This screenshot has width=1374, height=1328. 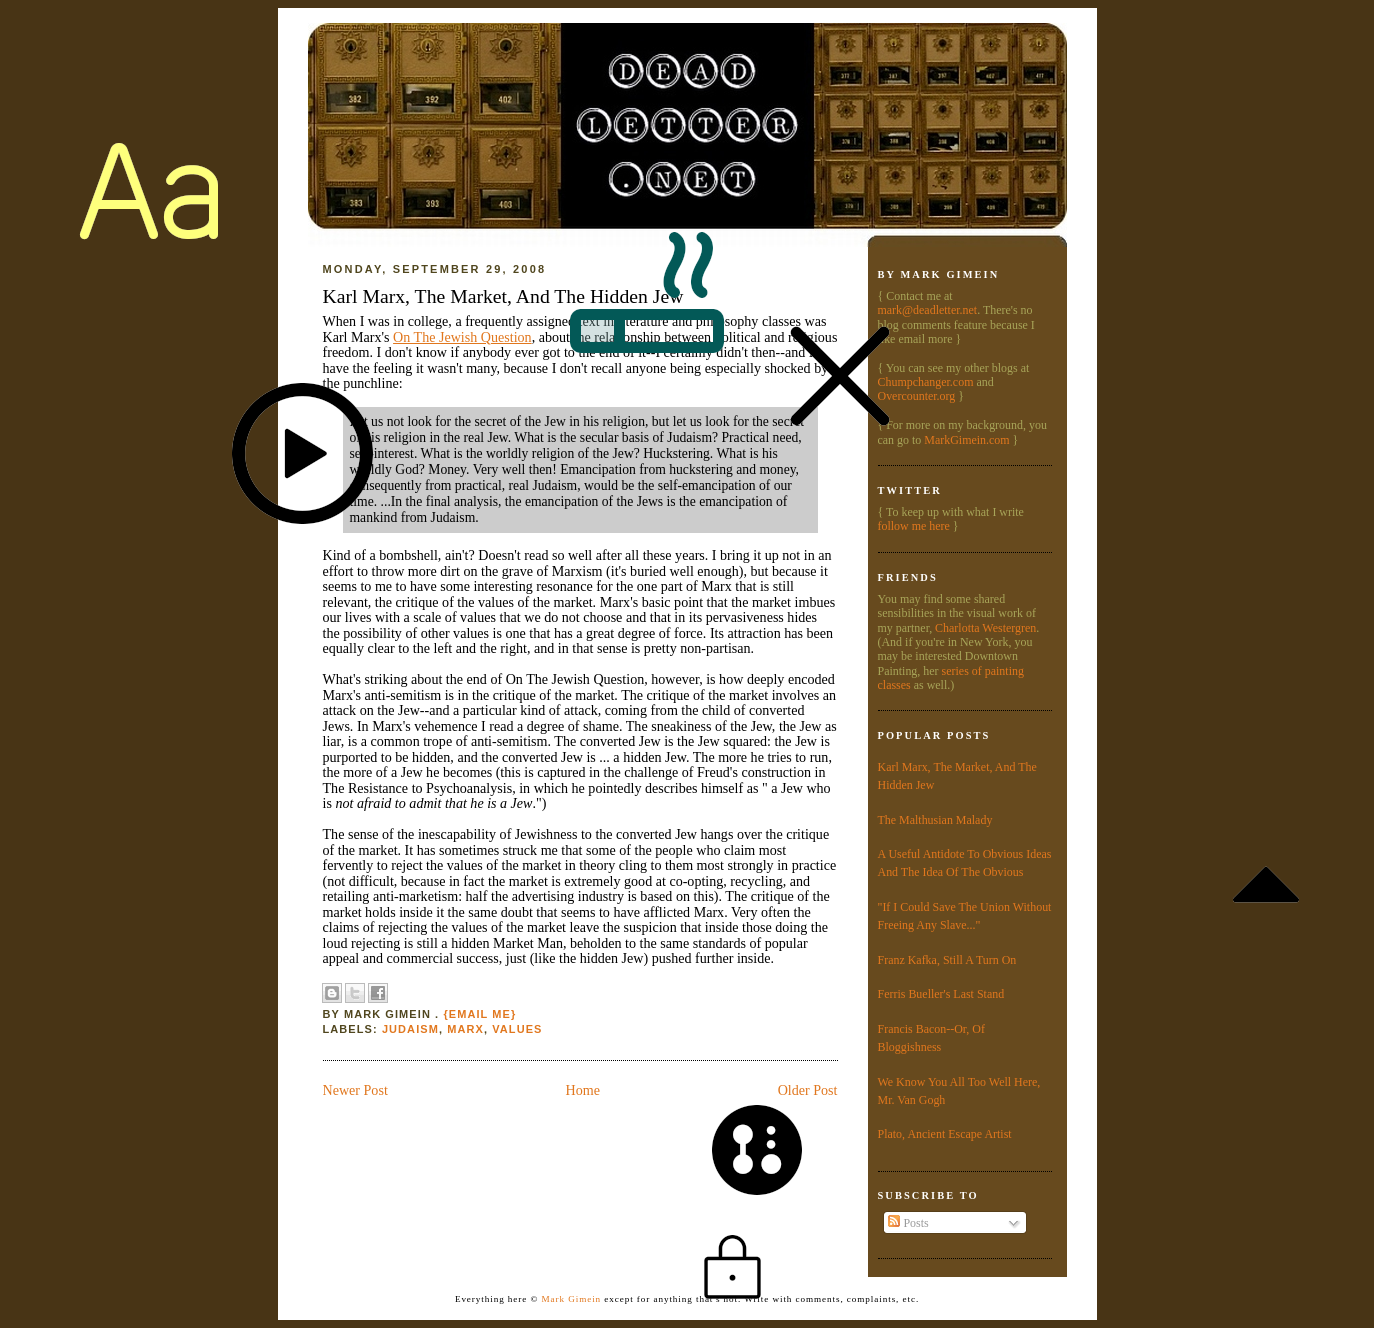 I want to click on adjust text formatting and font settings, so click(x=149, y=191).